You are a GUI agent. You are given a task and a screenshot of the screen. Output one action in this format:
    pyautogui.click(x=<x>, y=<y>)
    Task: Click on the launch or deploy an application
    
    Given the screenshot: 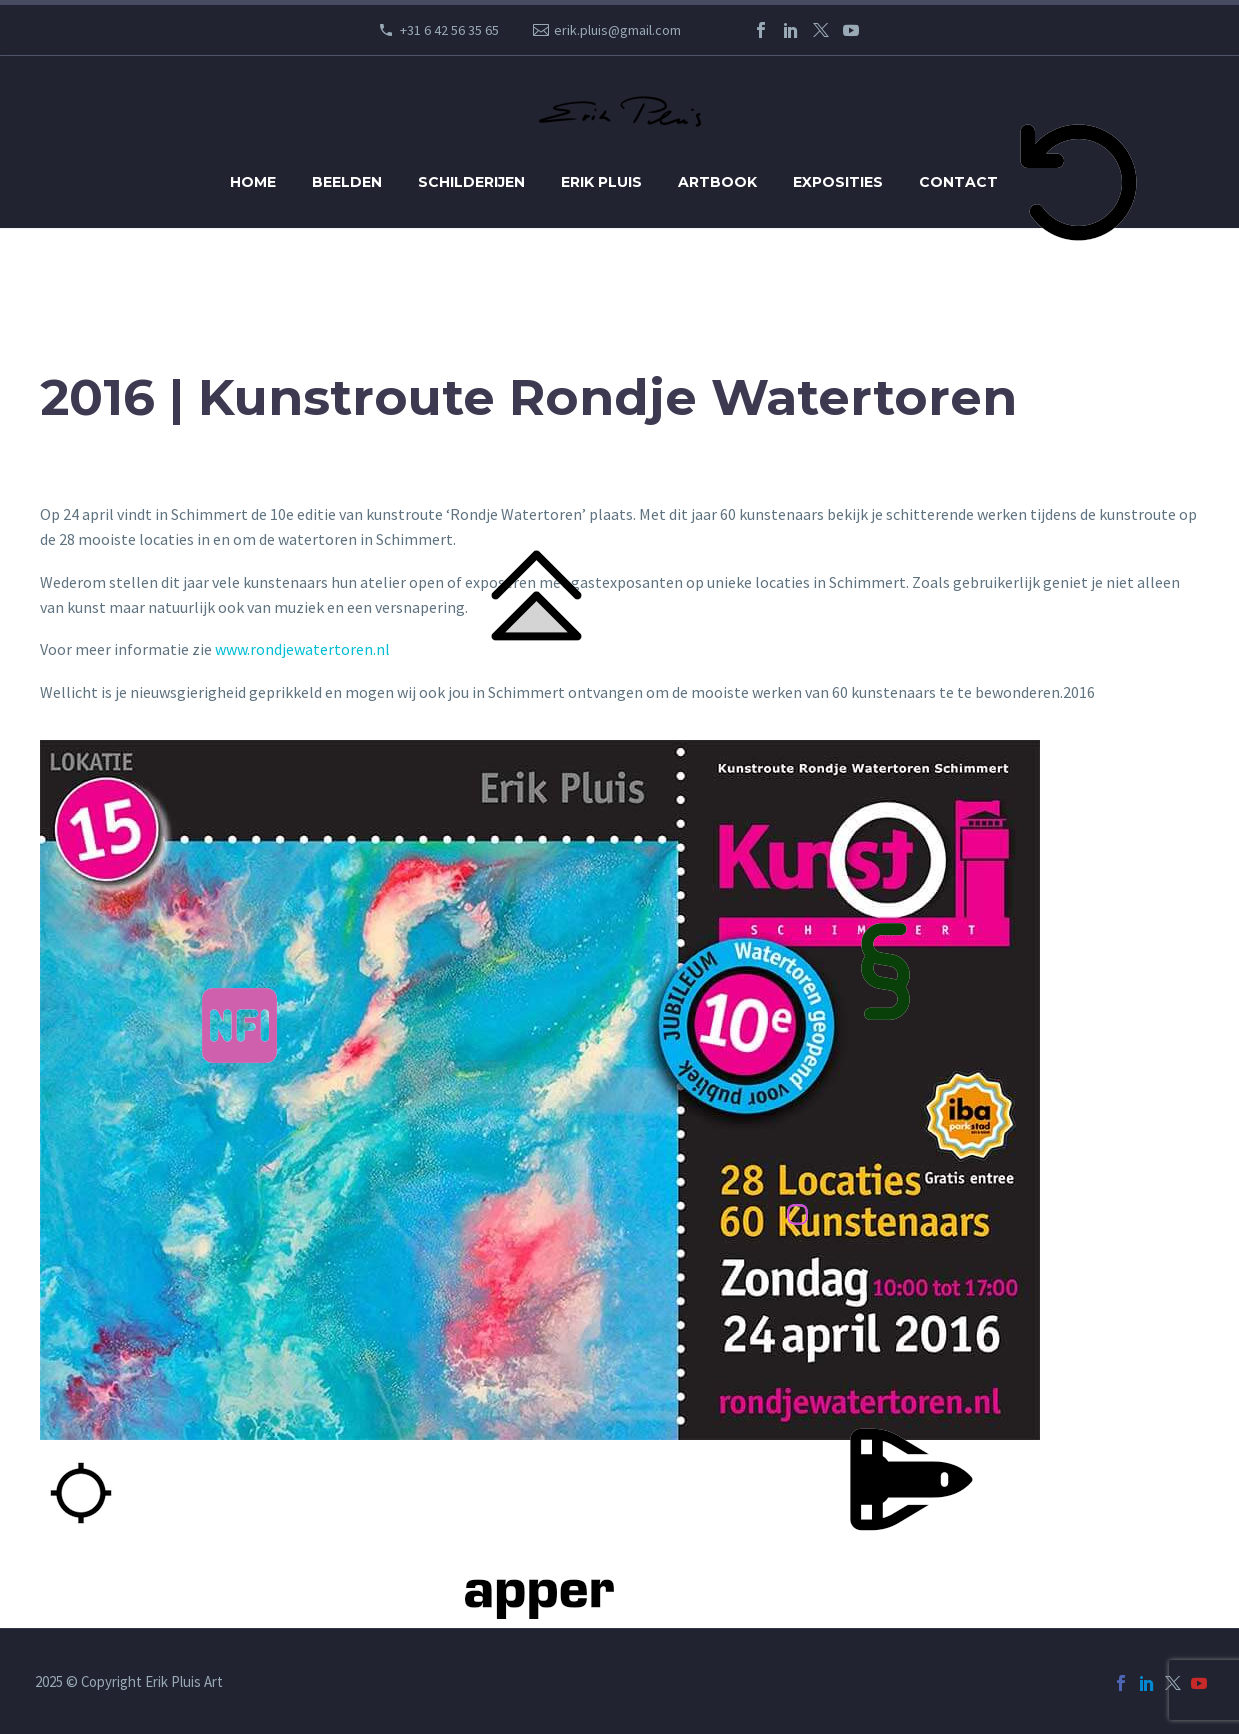 What is the action you would take?
    pyautogui.click(x=915, y=1479)
    